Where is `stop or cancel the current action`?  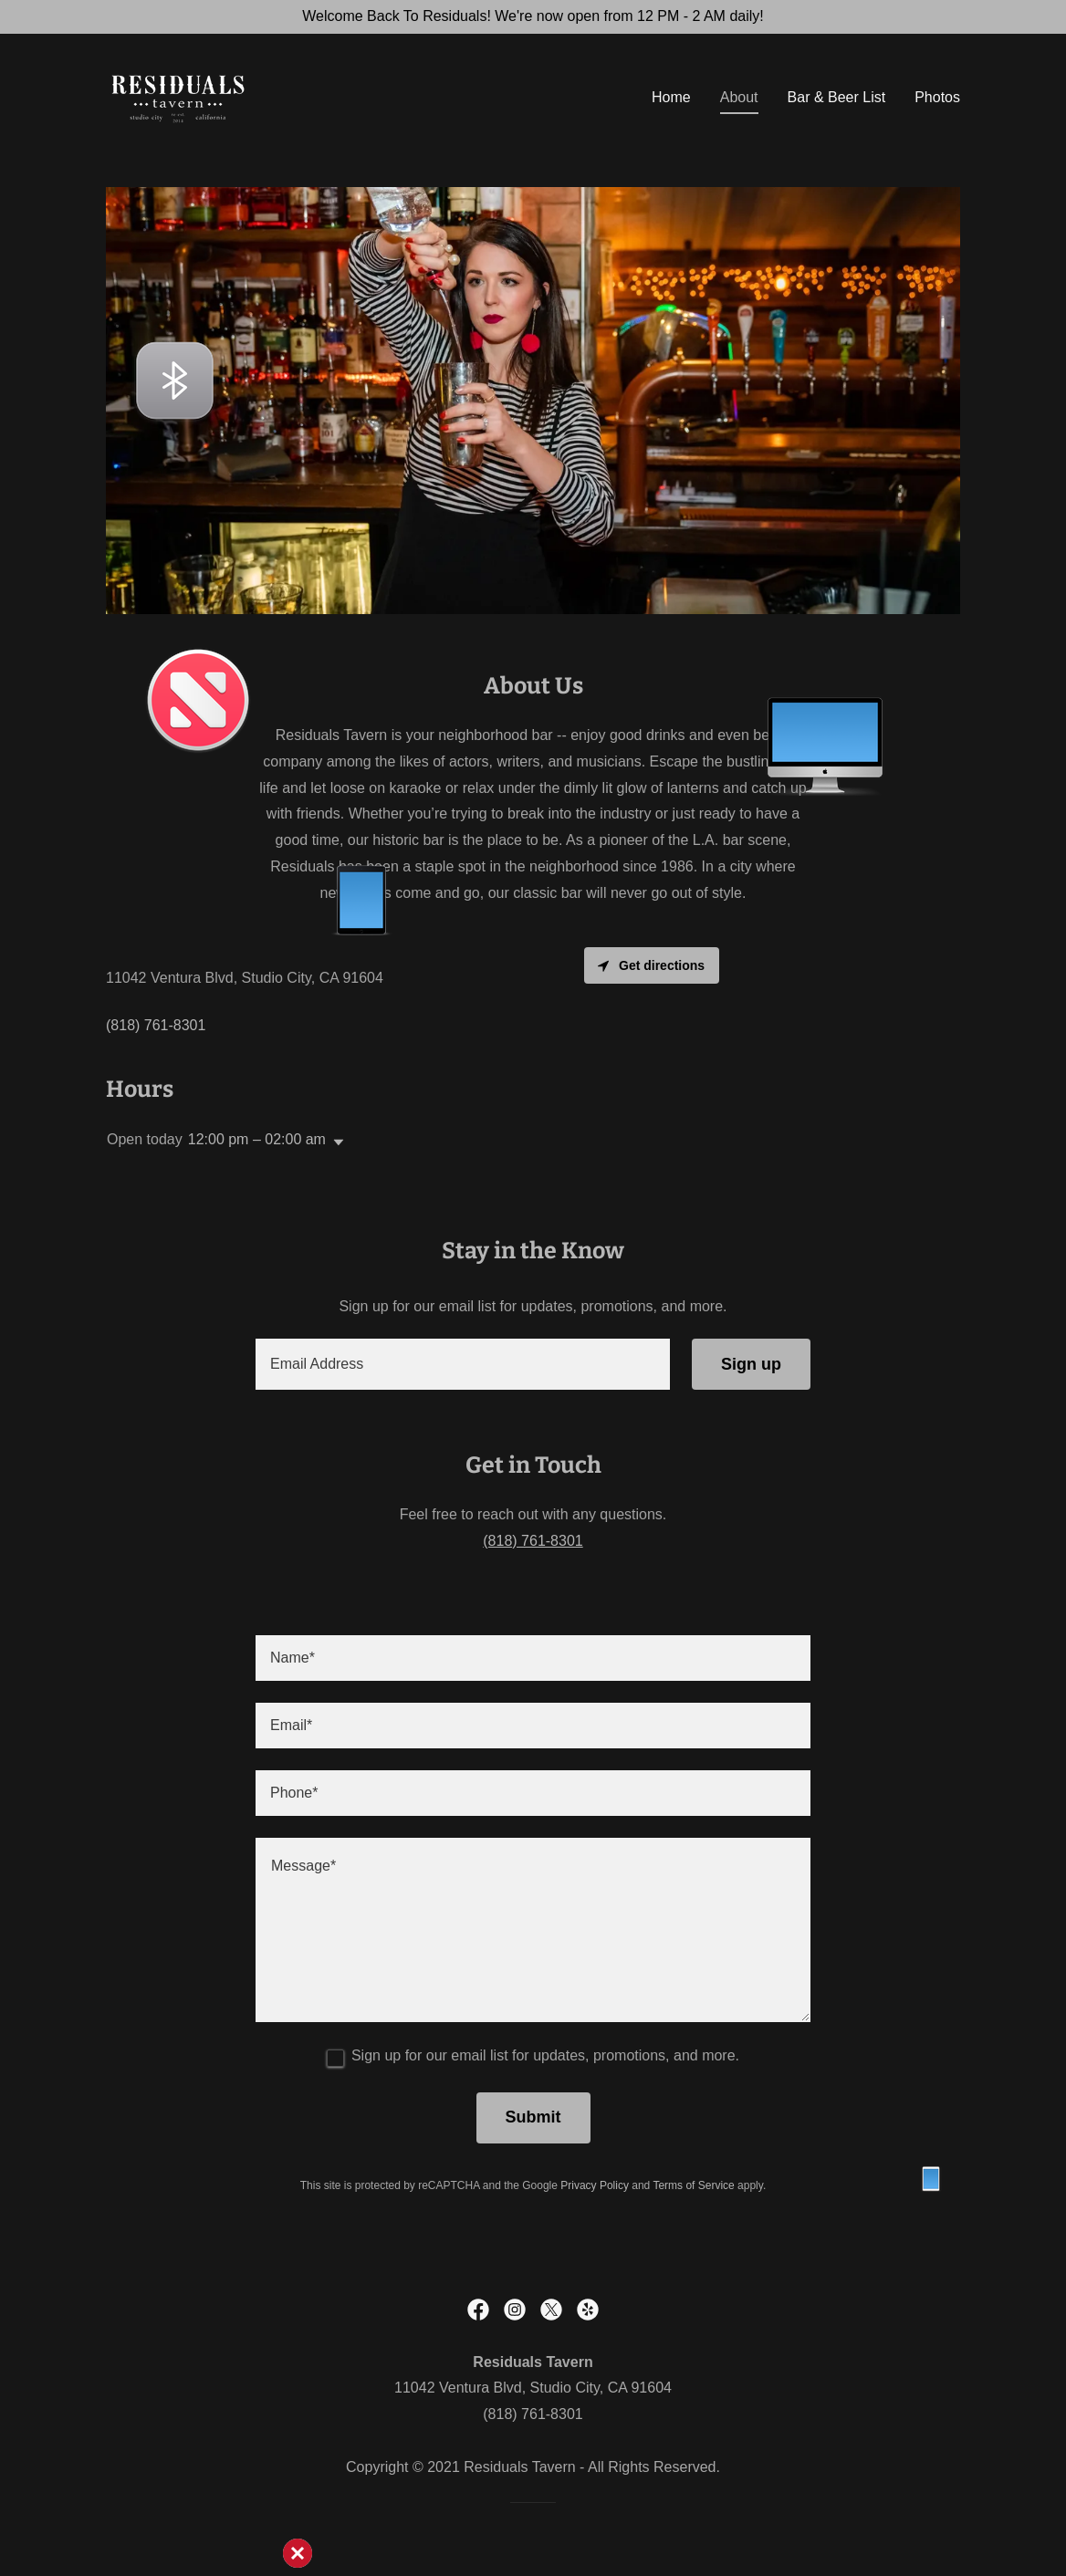
stop or cancel the current action is located at coordinates (298, 2553).